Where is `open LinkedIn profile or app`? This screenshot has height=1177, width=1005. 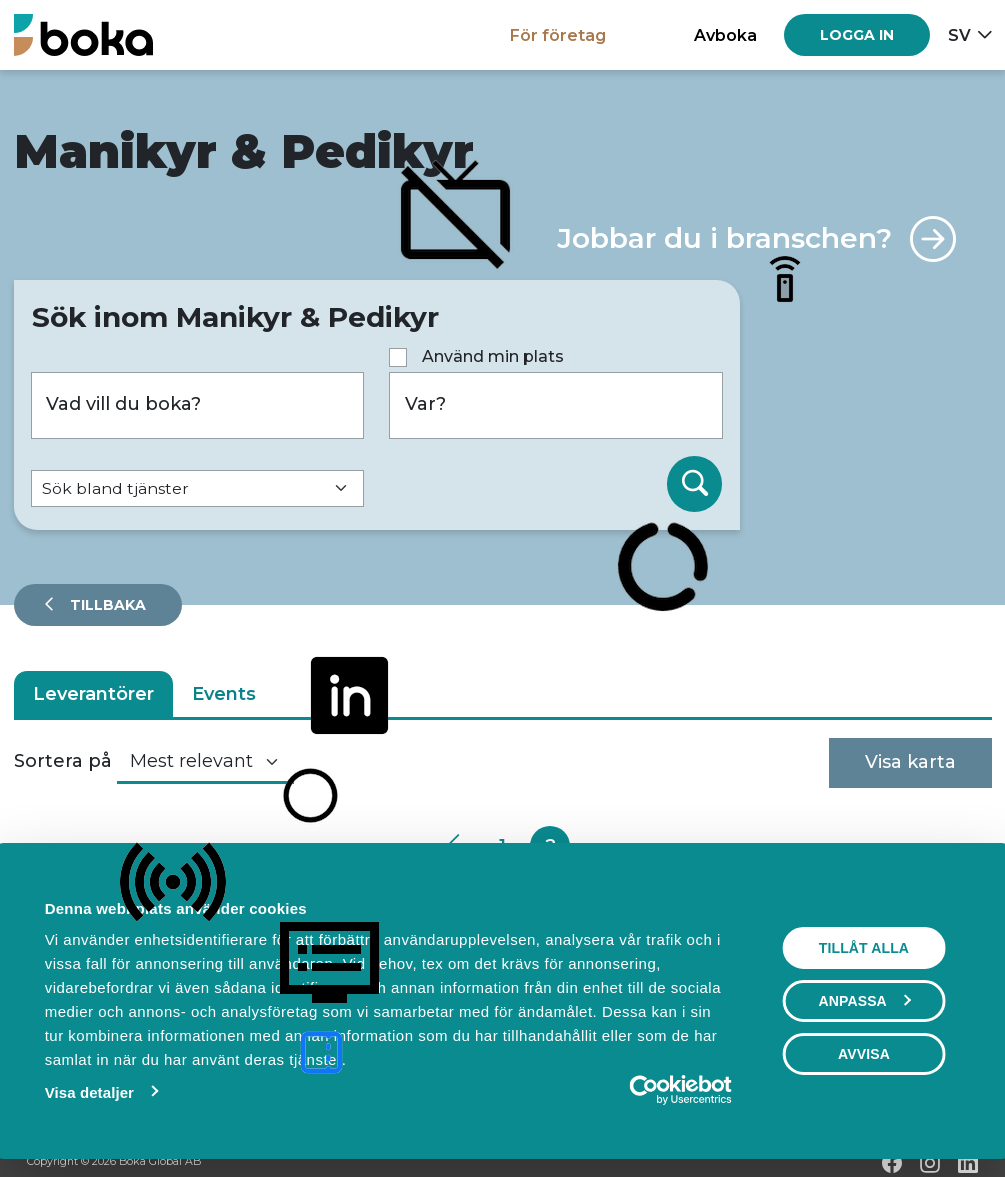 open LinkedIn profile or app is located at coordinates (349, 695).